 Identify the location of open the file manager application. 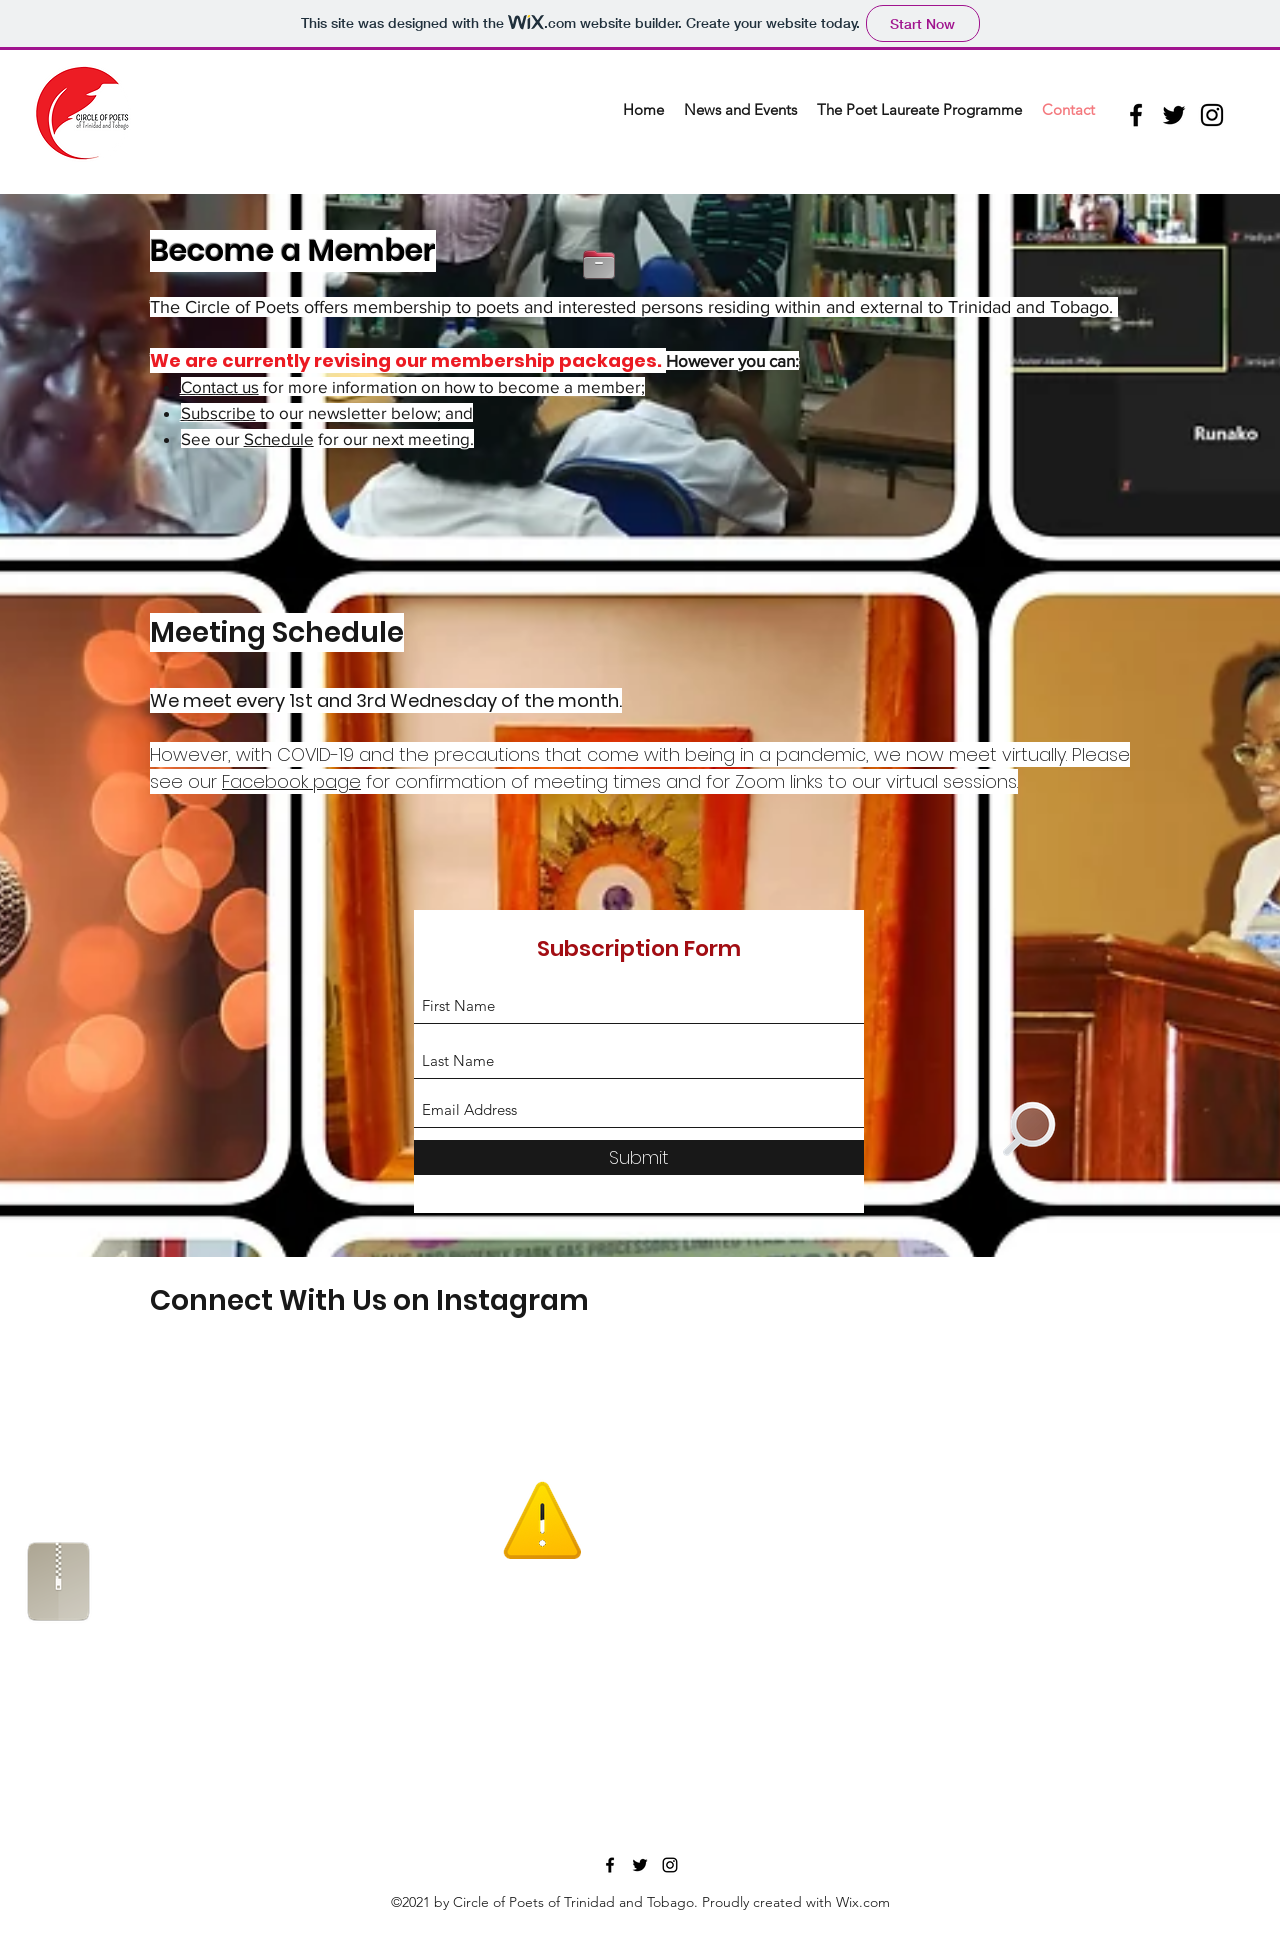
(599, 264).